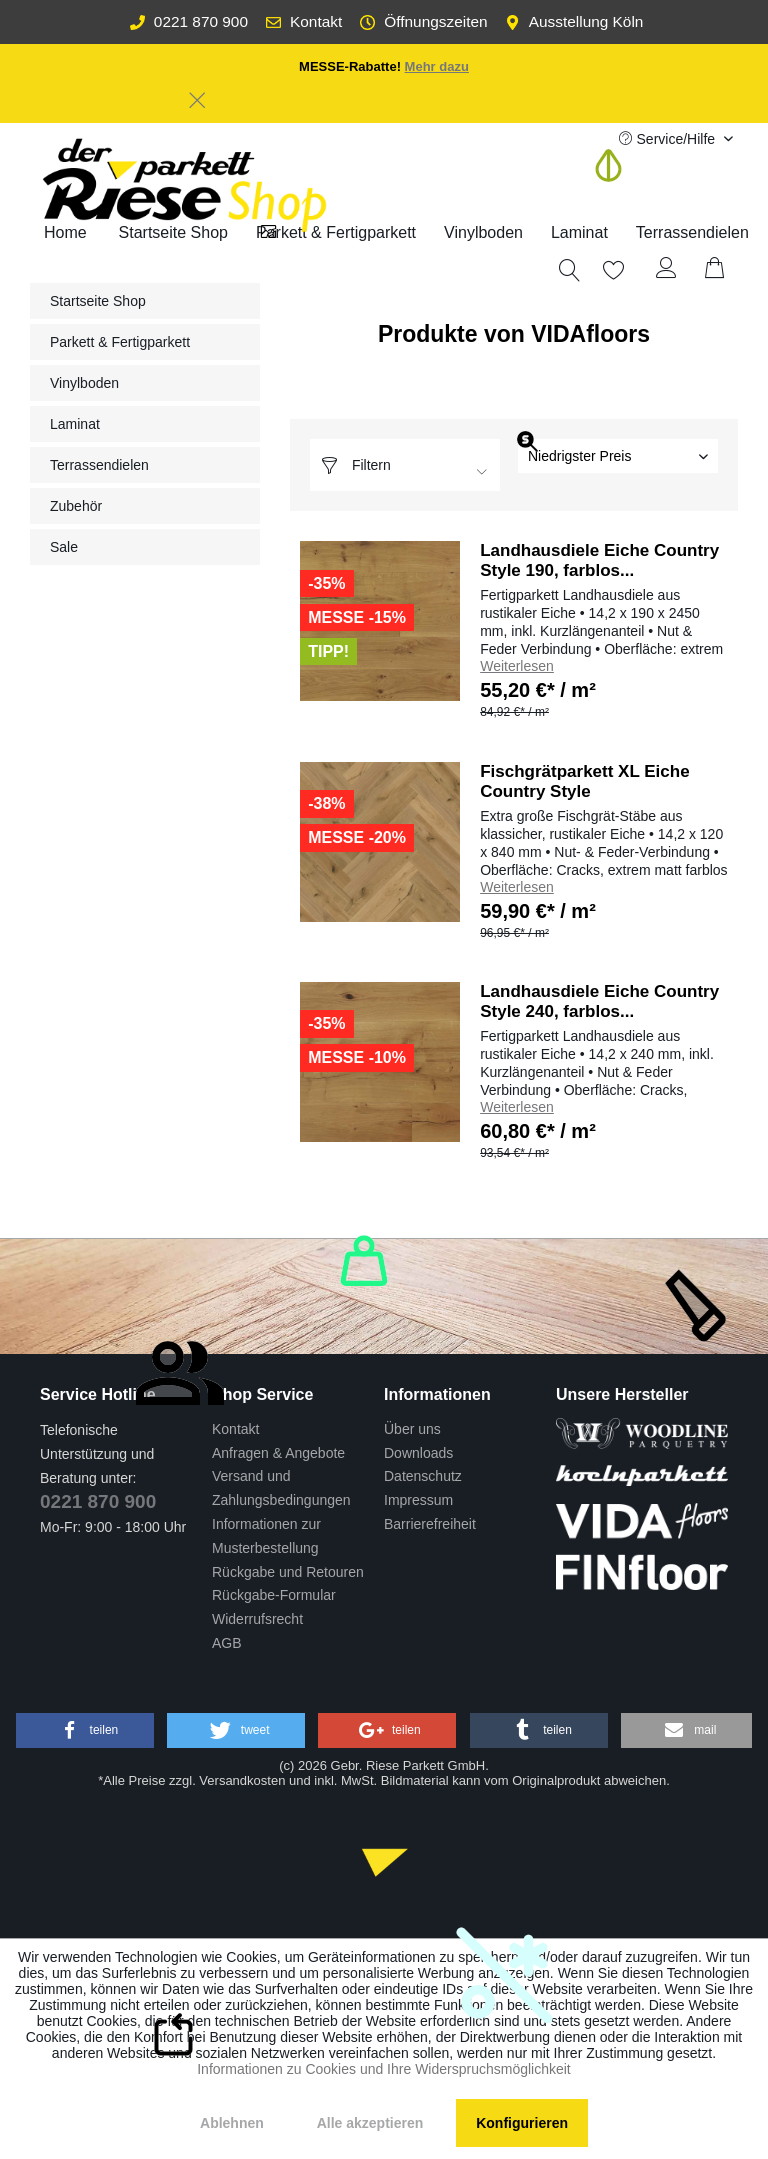 The height and width of the screenshot is (2159, 768). I want to click on view contacts or people list, so click(180, 1373).